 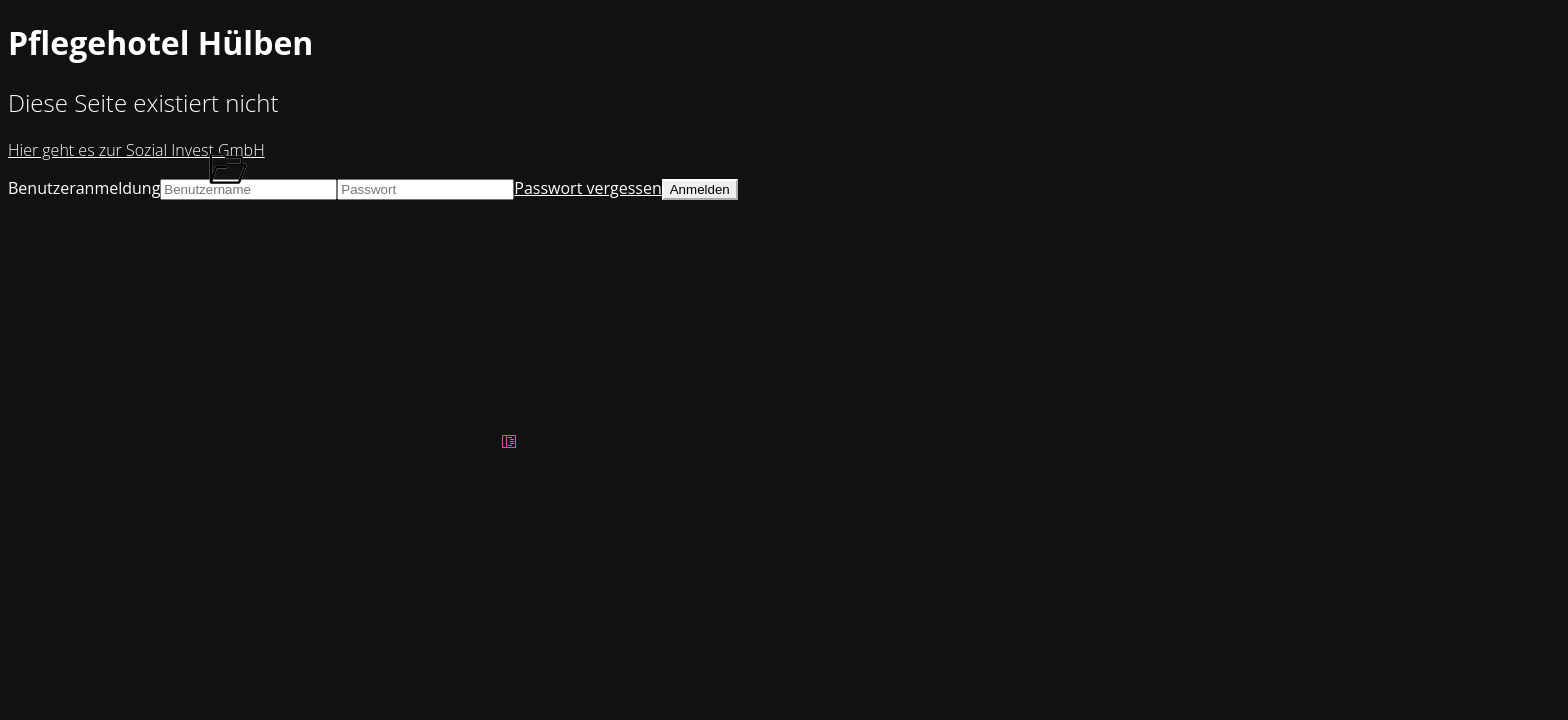 I want to click on an open folder in the file explorer, so click(x=227, y=168).